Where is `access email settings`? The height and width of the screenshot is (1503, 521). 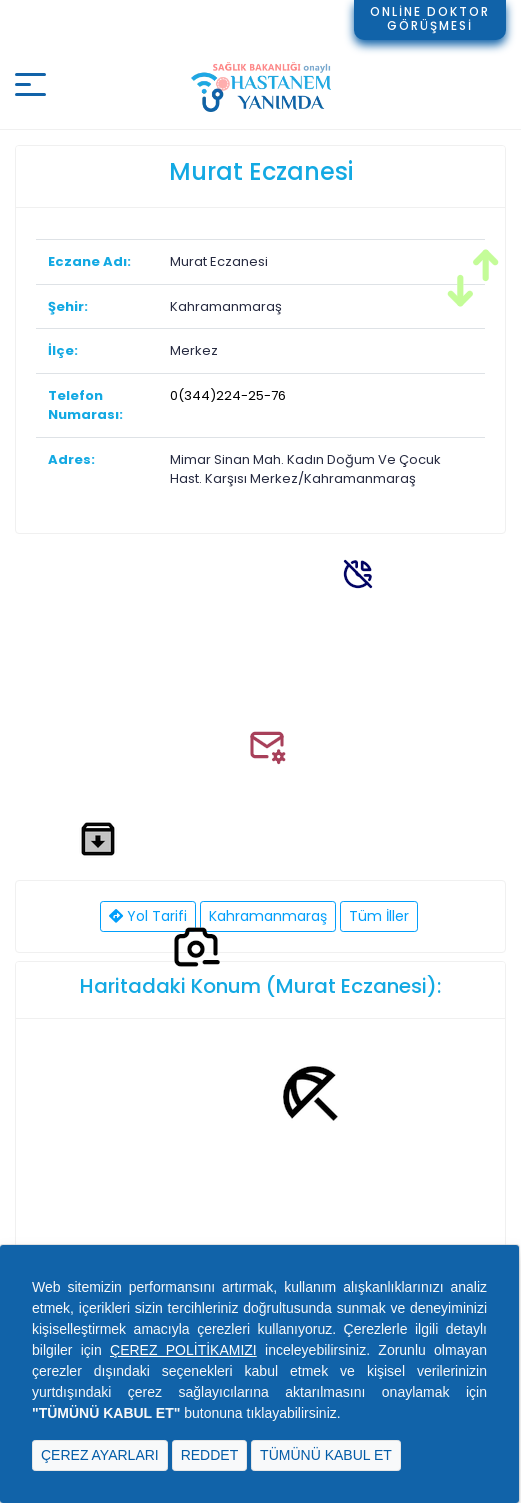 access email settings is located at coordinates (267, 745).